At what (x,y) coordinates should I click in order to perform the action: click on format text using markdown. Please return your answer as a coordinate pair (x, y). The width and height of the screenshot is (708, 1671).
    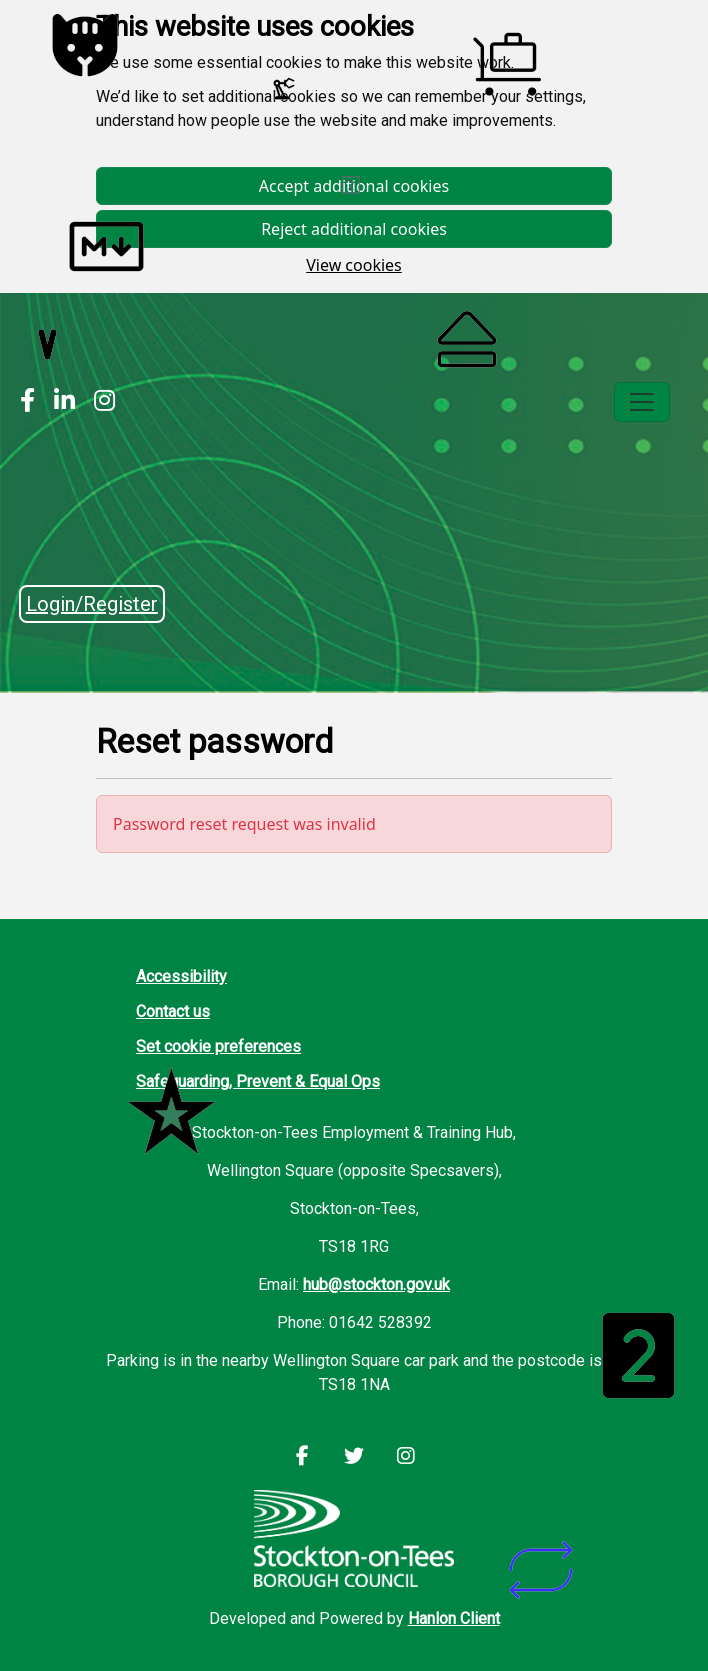
    Looking at the image, I should click on (106, 246).